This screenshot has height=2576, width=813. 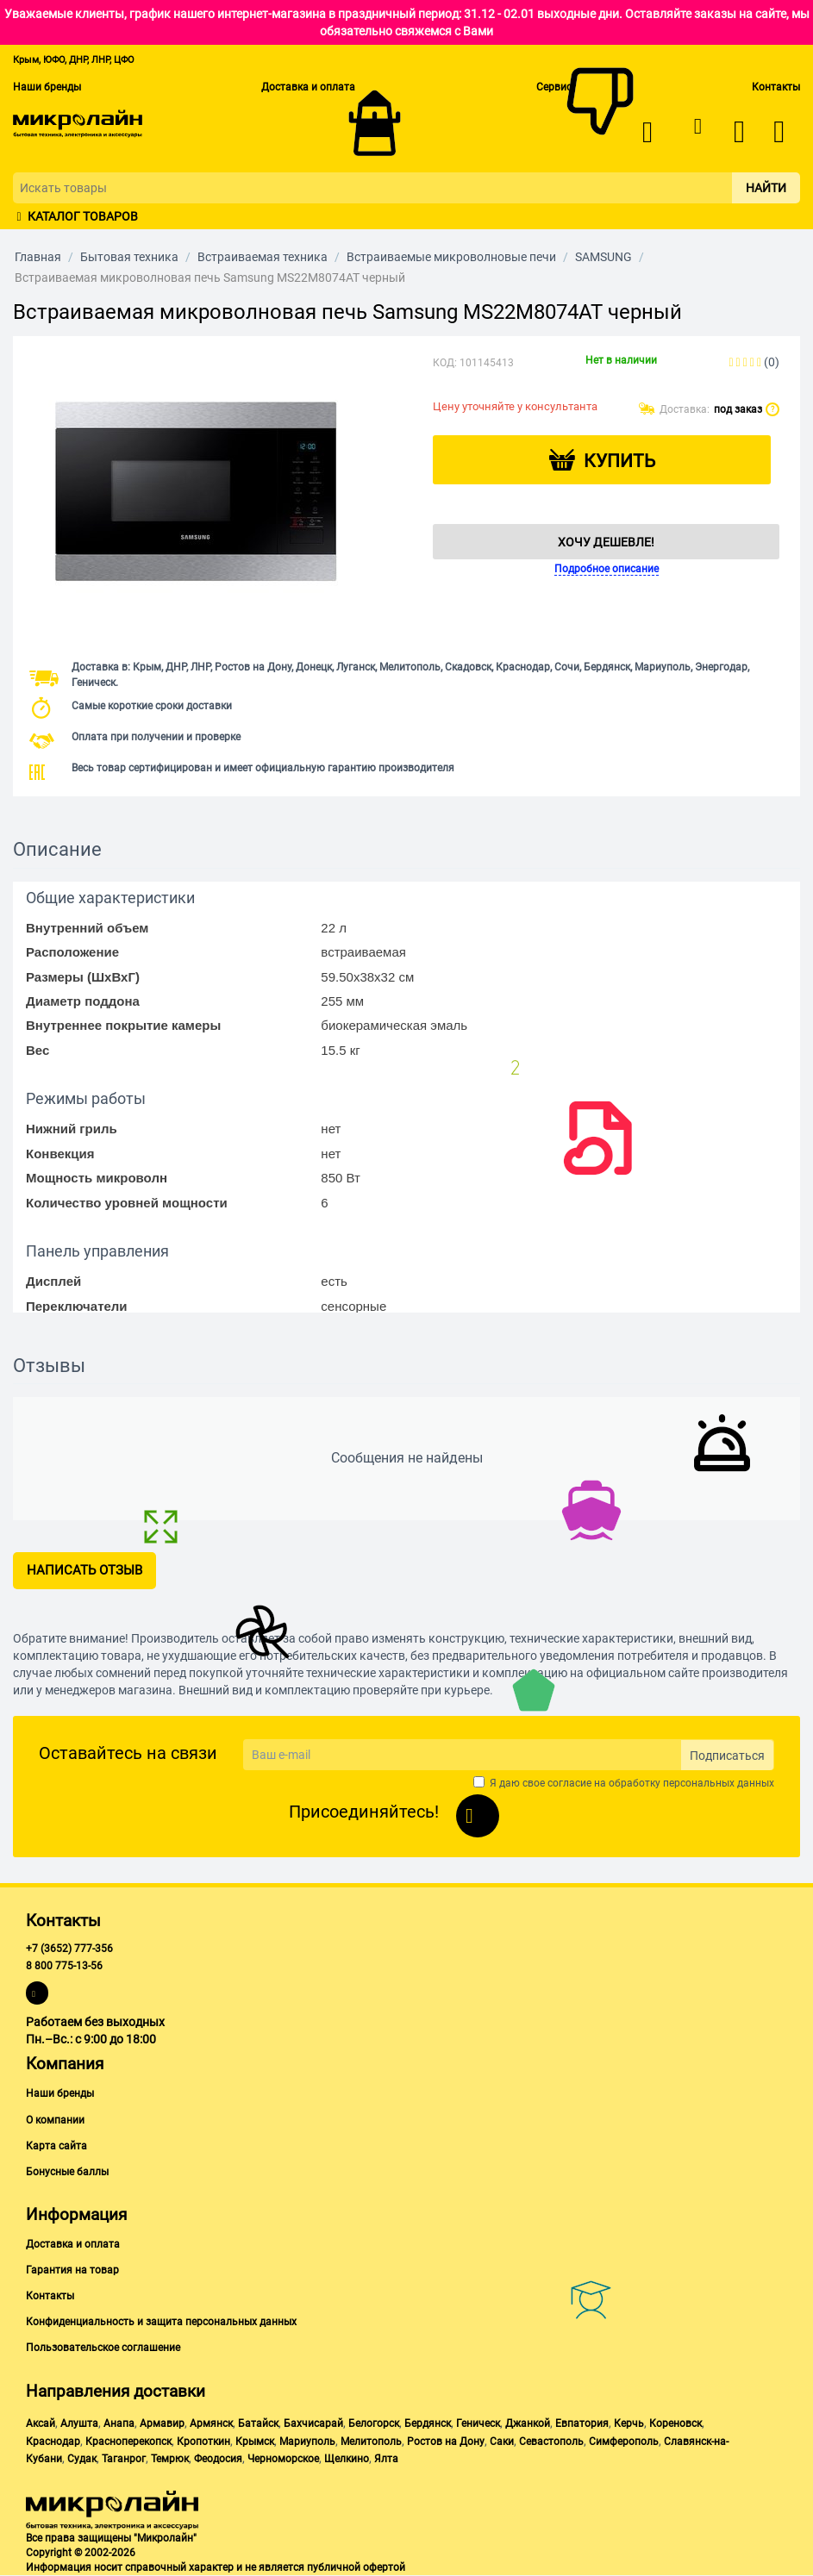 What do you see at coordinates (263, 1632) in the screenshot?
I see `decorative or playful element indicating fun or whimsy` at bounding box center [263, 1632].